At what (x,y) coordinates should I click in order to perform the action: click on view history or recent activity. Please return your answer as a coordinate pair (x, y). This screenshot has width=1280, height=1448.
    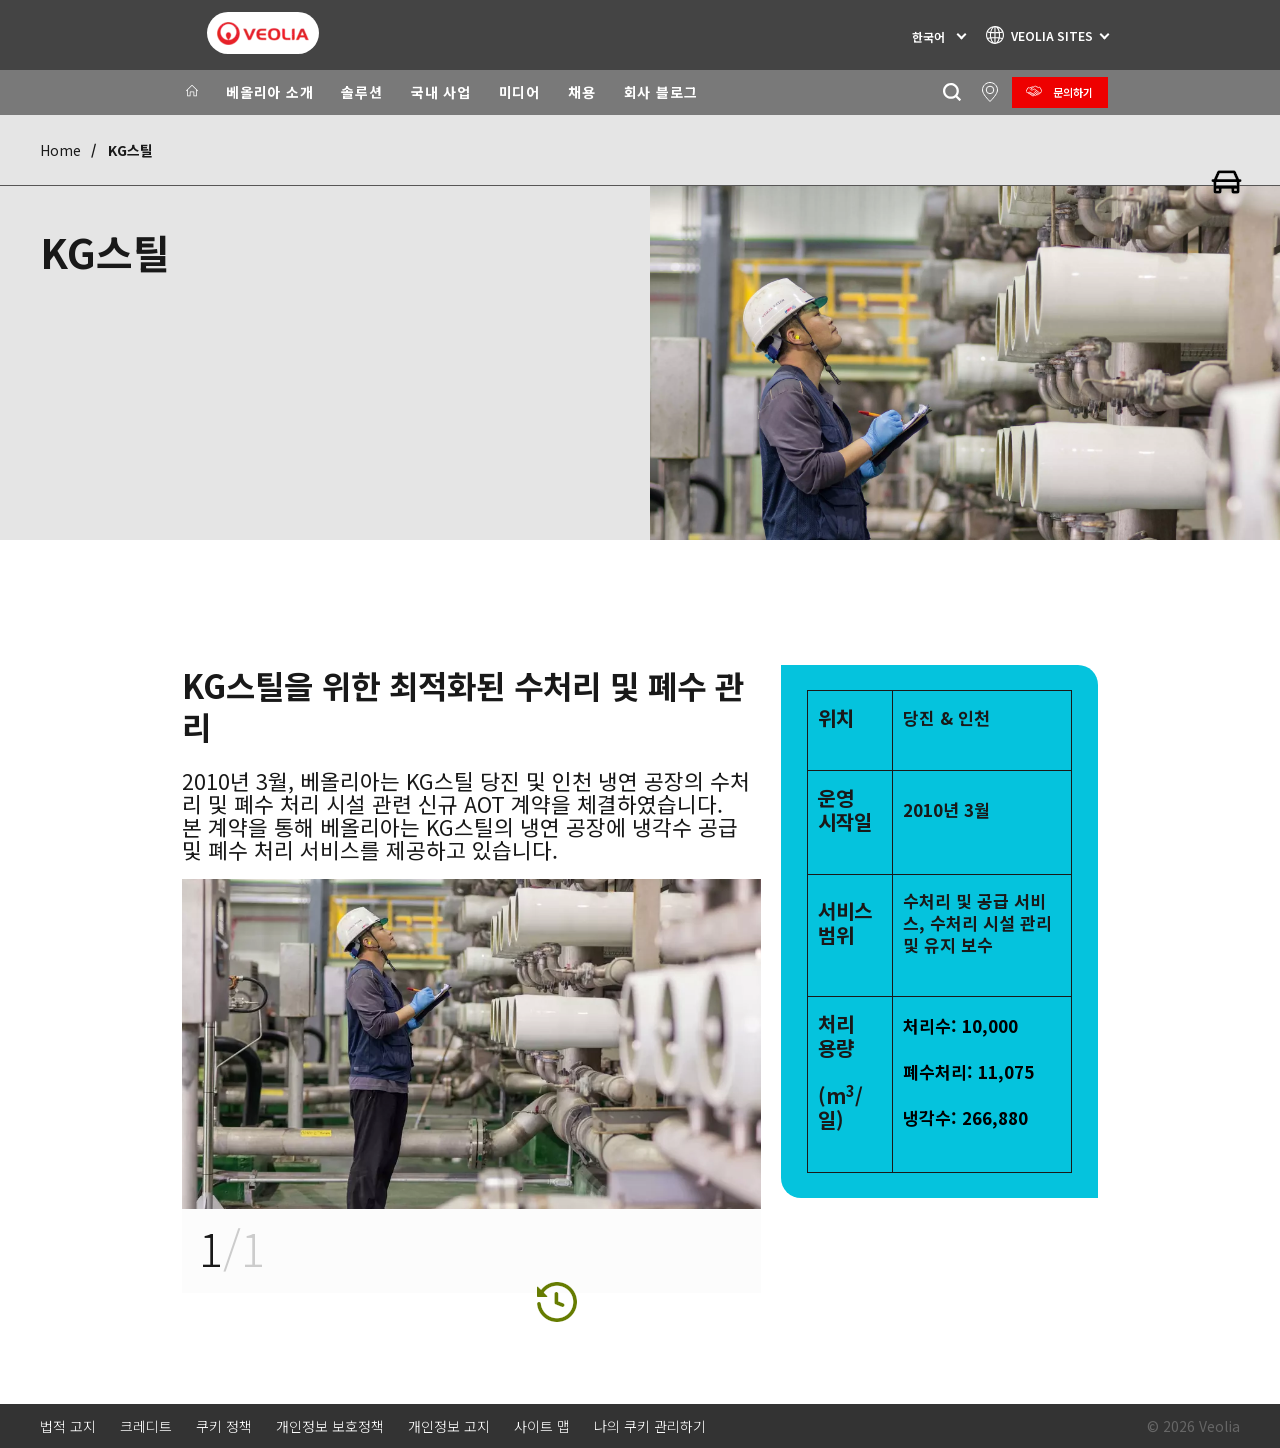
    Looking at the image, I should click on (557, 1302).